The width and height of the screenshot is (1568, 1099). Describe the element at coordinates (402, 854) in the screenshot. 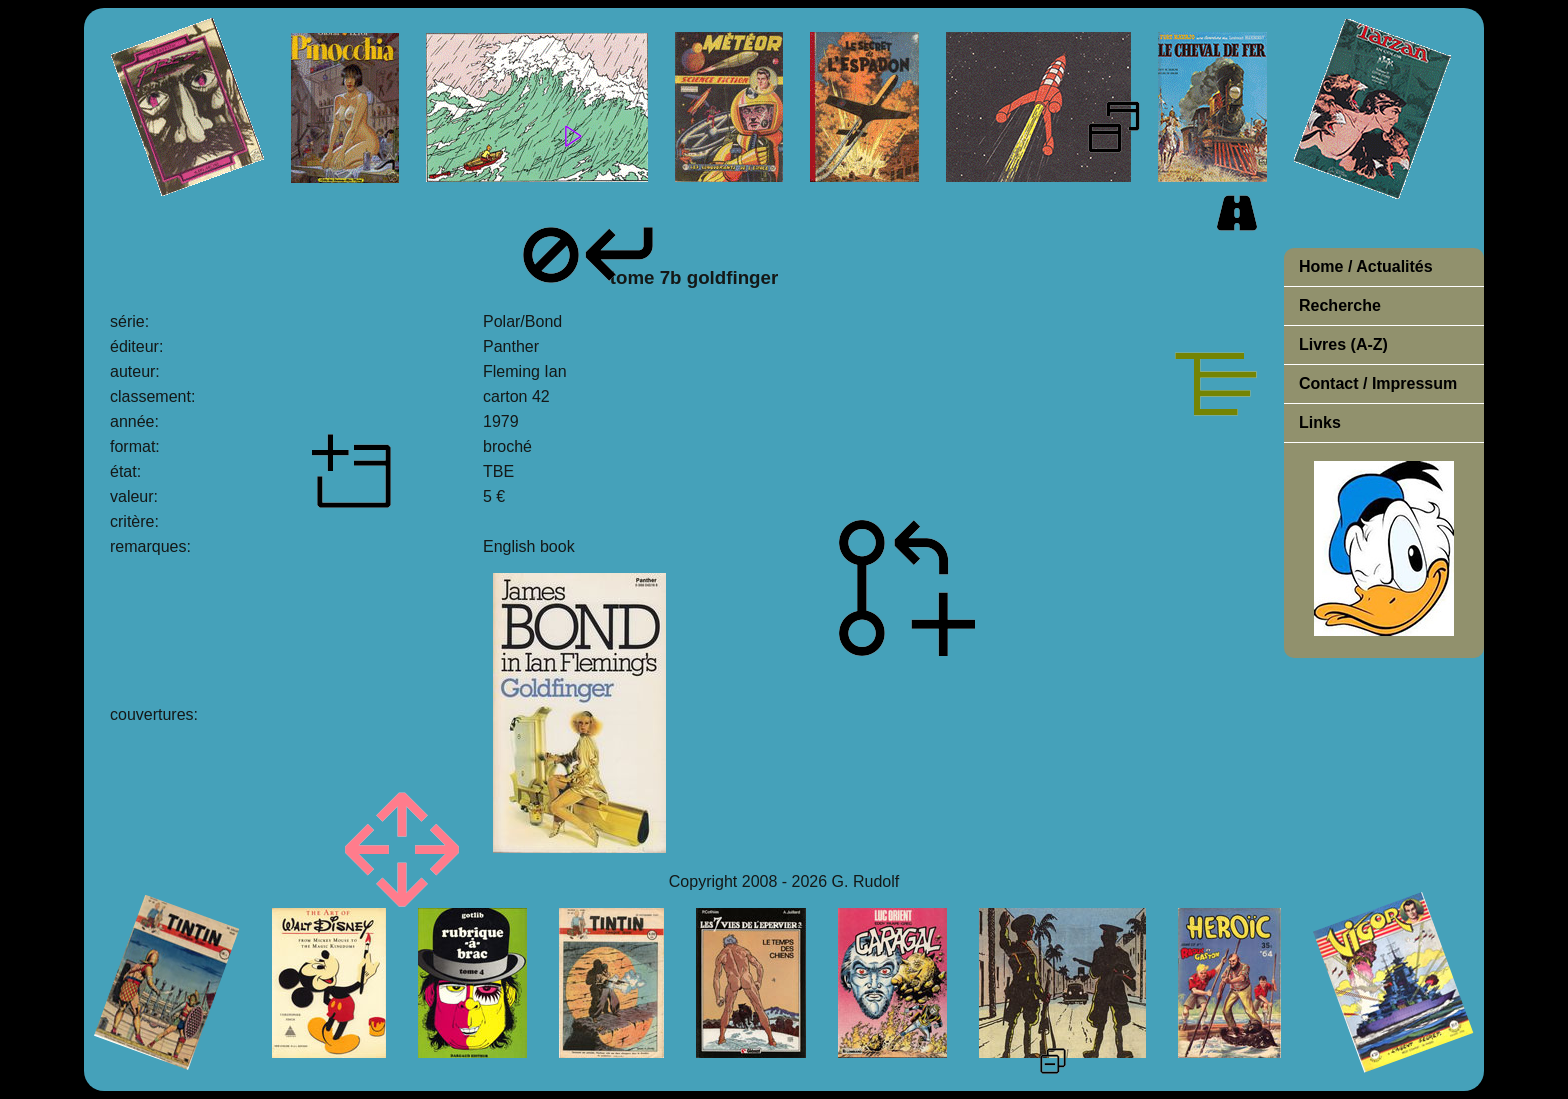

I see `move or reposition an element` at that location.